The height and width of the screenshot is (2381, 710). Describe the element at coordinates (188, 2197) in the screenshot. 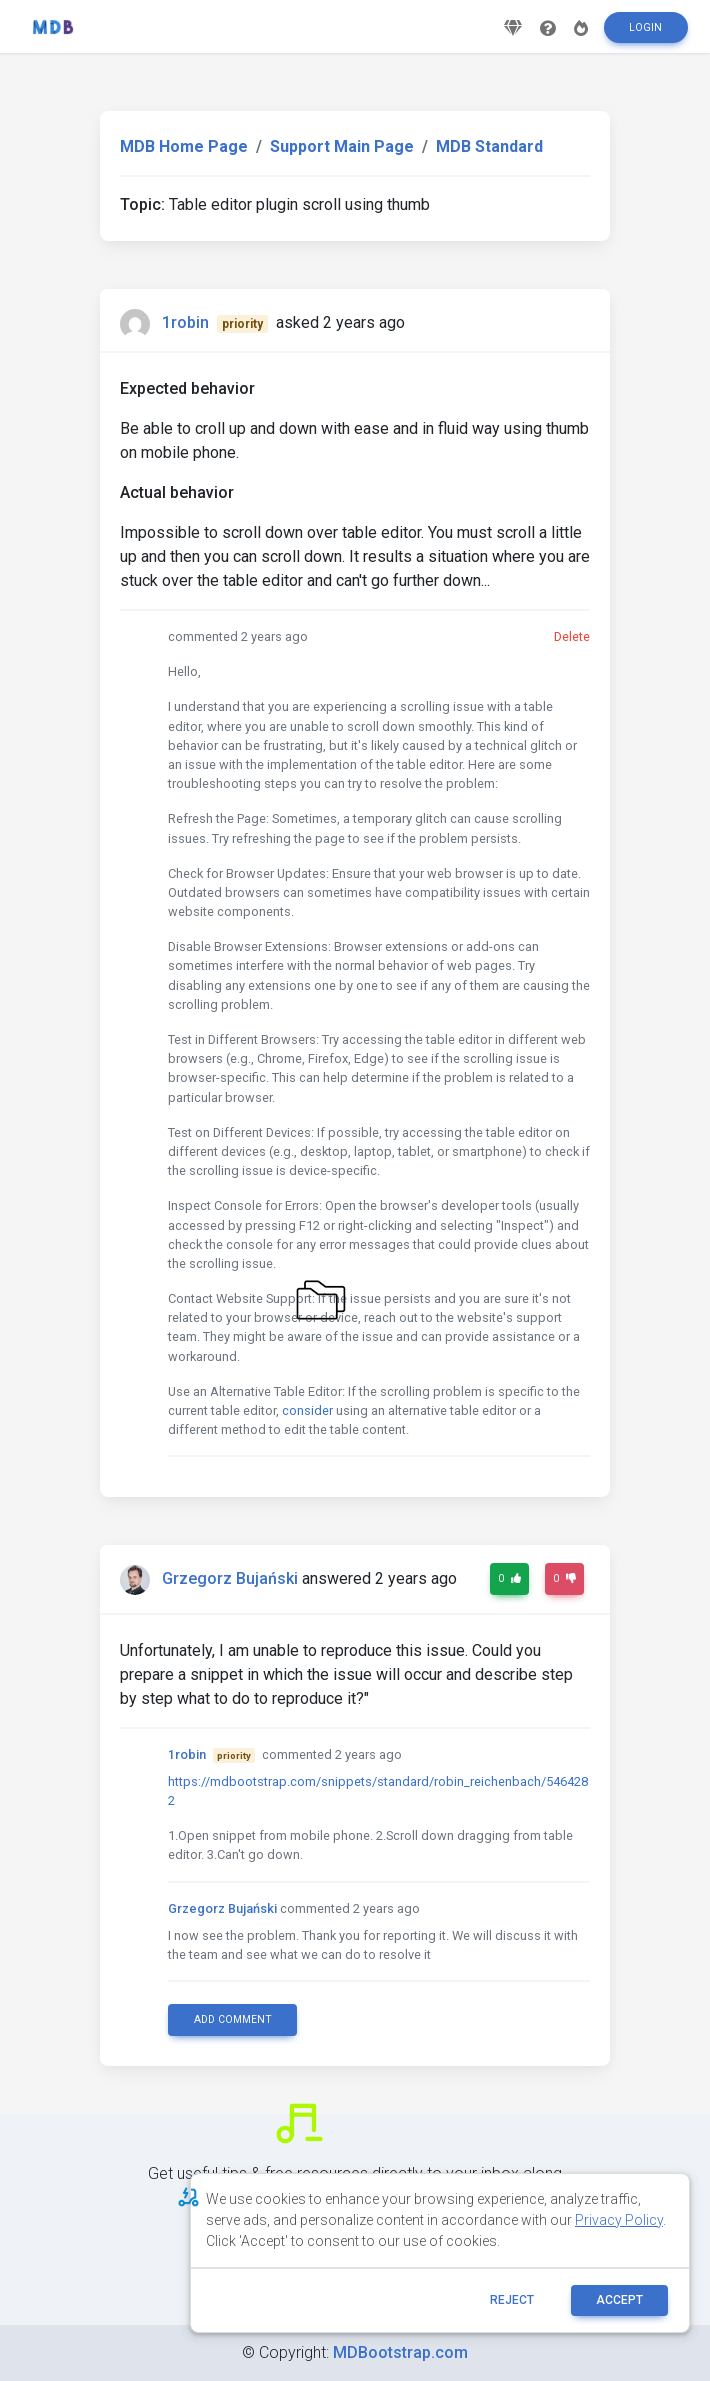

I see `select electric scooter as transportation mode` at that location.